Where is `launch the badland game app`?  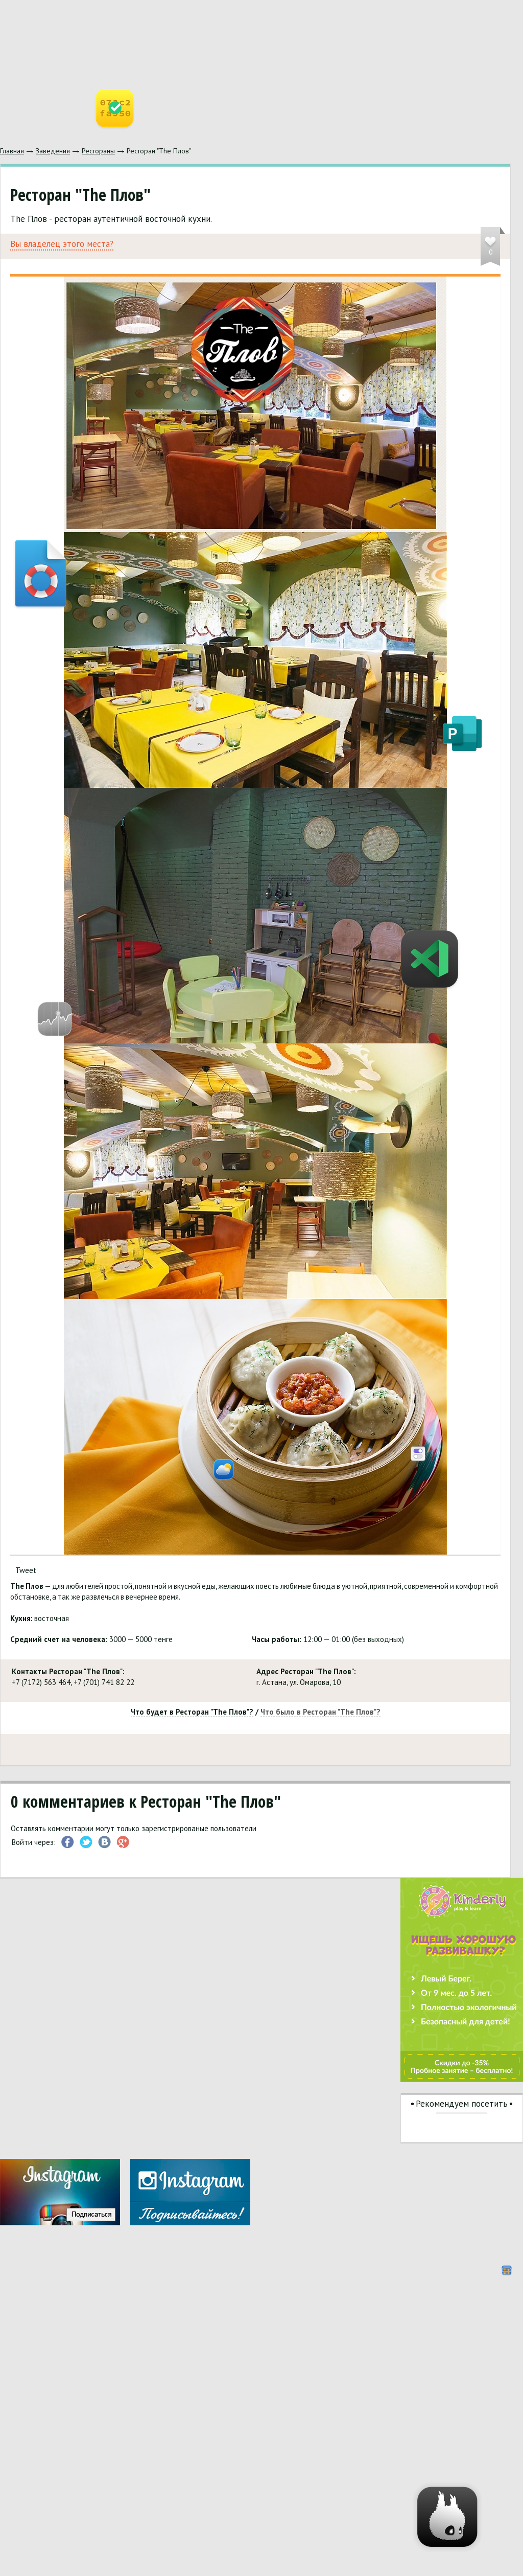 launch the badland game app is located at coordinates (447, 2517).